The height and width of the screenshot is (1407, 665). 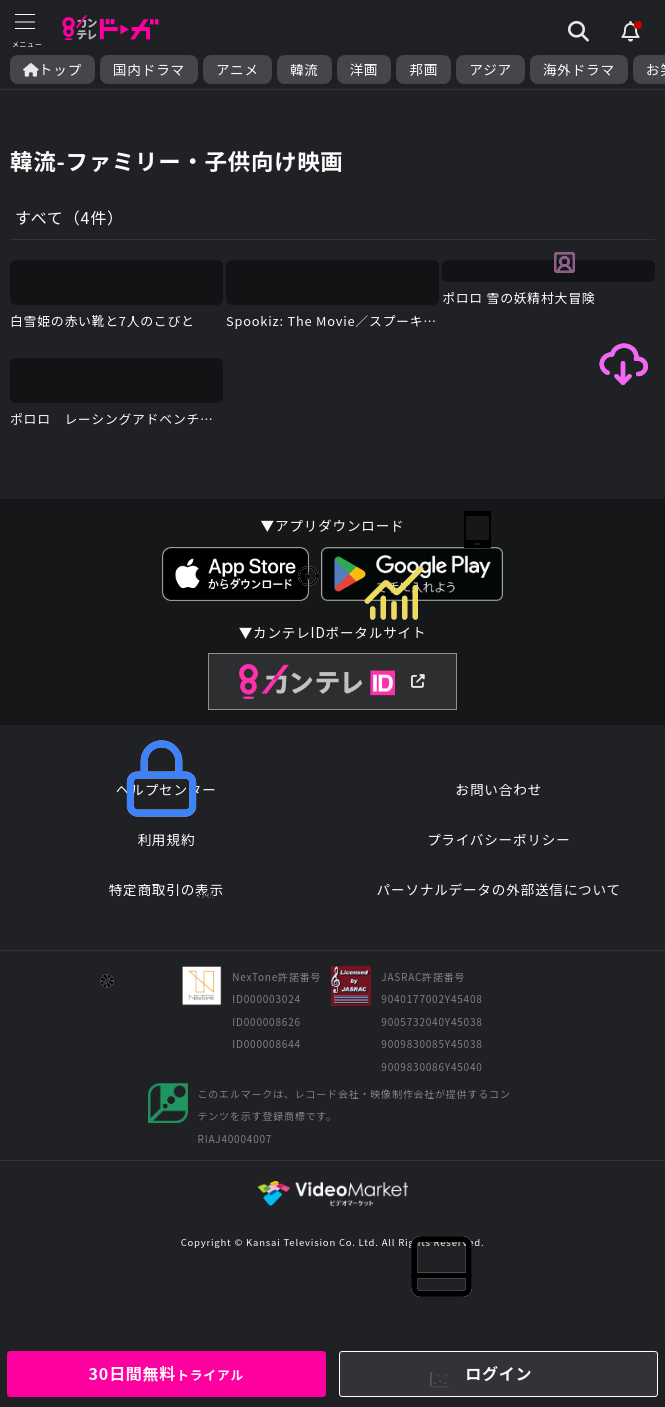 What do you see at coordinates (623, 361) in the screenshot?
I see `download file from cloud storage` at bounding box center [623, 361].